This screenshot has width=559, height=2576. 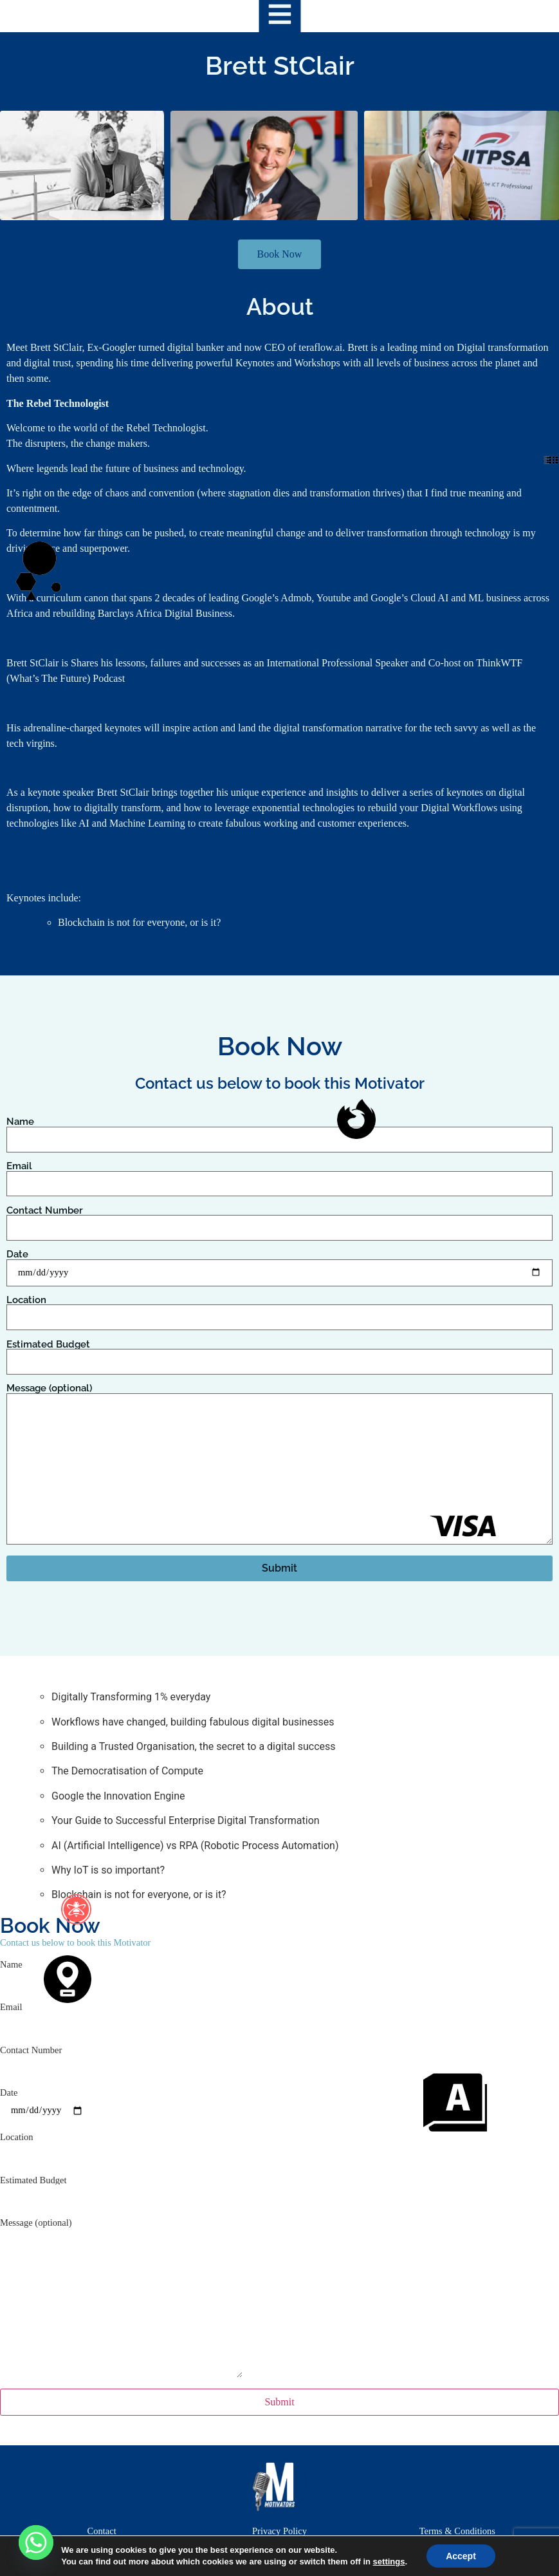 What do you see at coordinates (68, 1979) in the screenshot?
I see `maplibre mapping library logo` at bounding box center [68, 1979].